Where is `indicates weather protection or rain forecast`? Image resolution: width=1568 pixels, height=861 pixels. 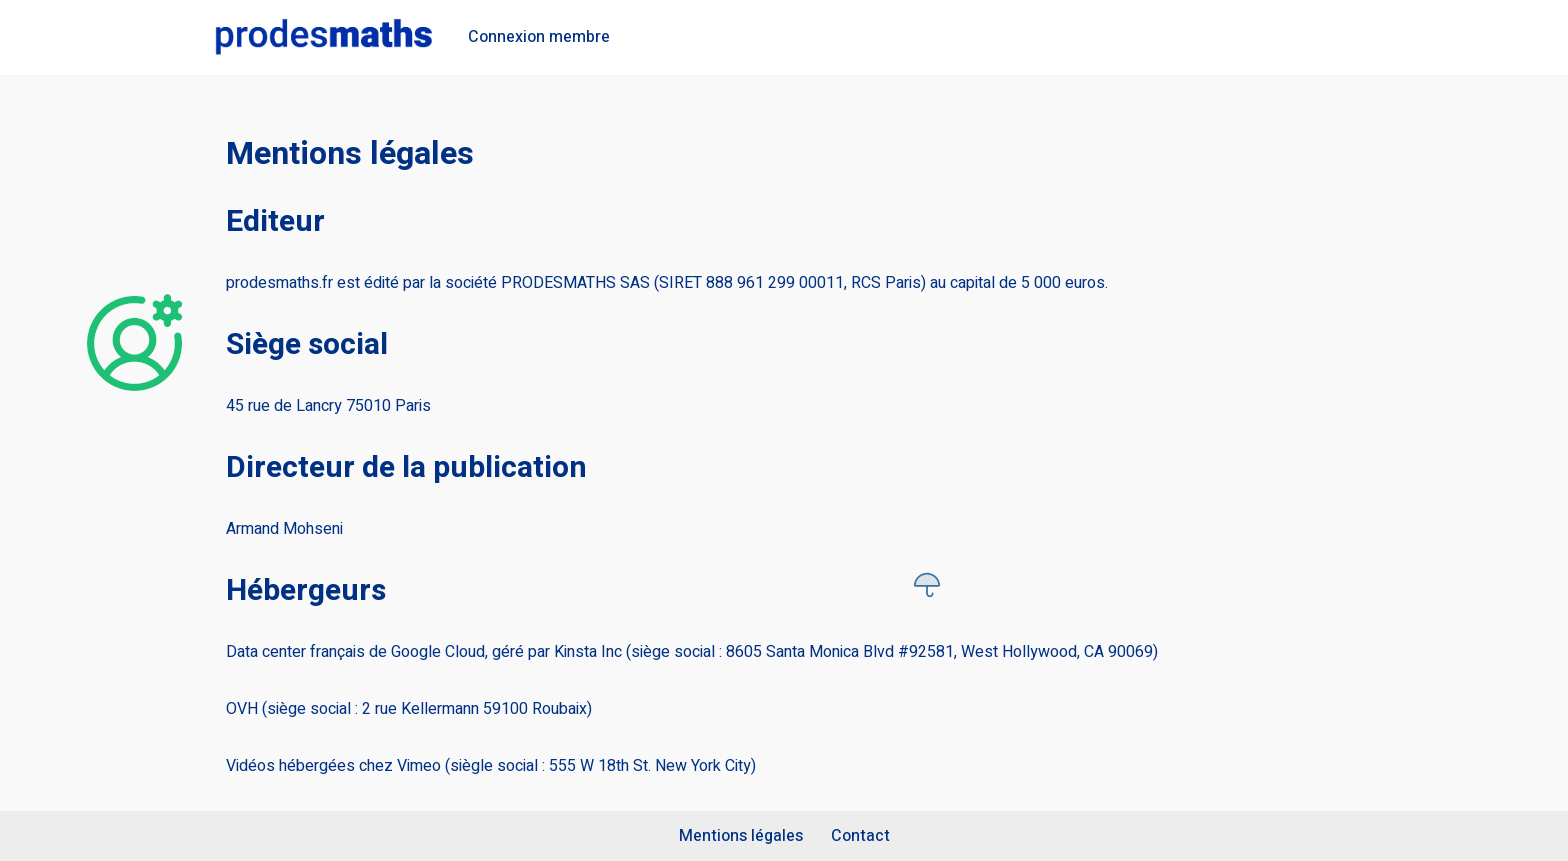
indicates weather protection or rain forecast is located at coordinates (927, 585).